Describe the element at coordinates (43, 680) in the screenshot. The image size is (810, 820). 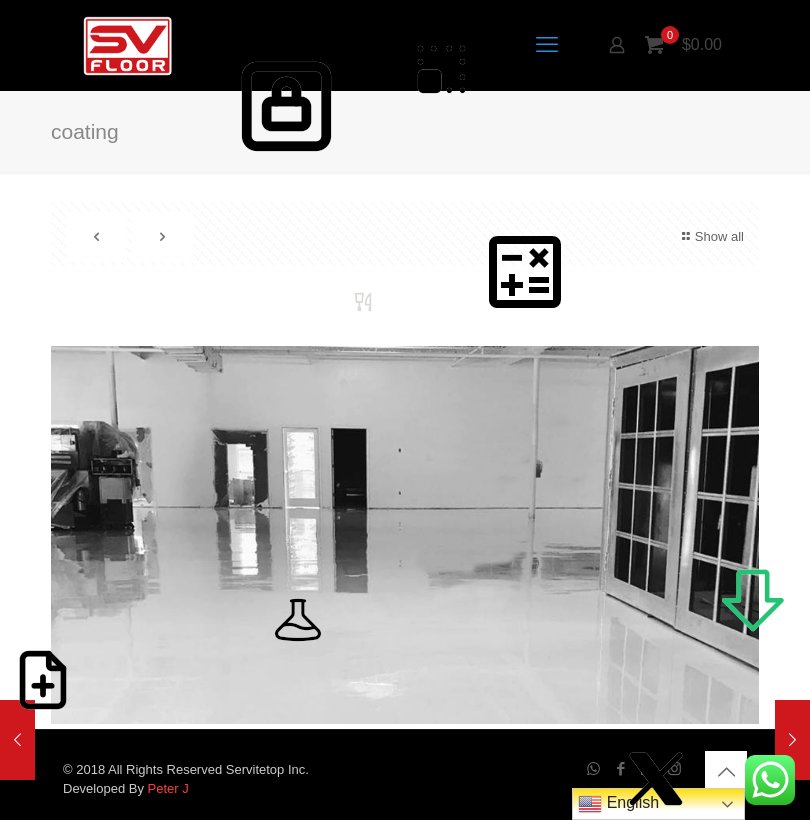
I see `create a new file` at that location.